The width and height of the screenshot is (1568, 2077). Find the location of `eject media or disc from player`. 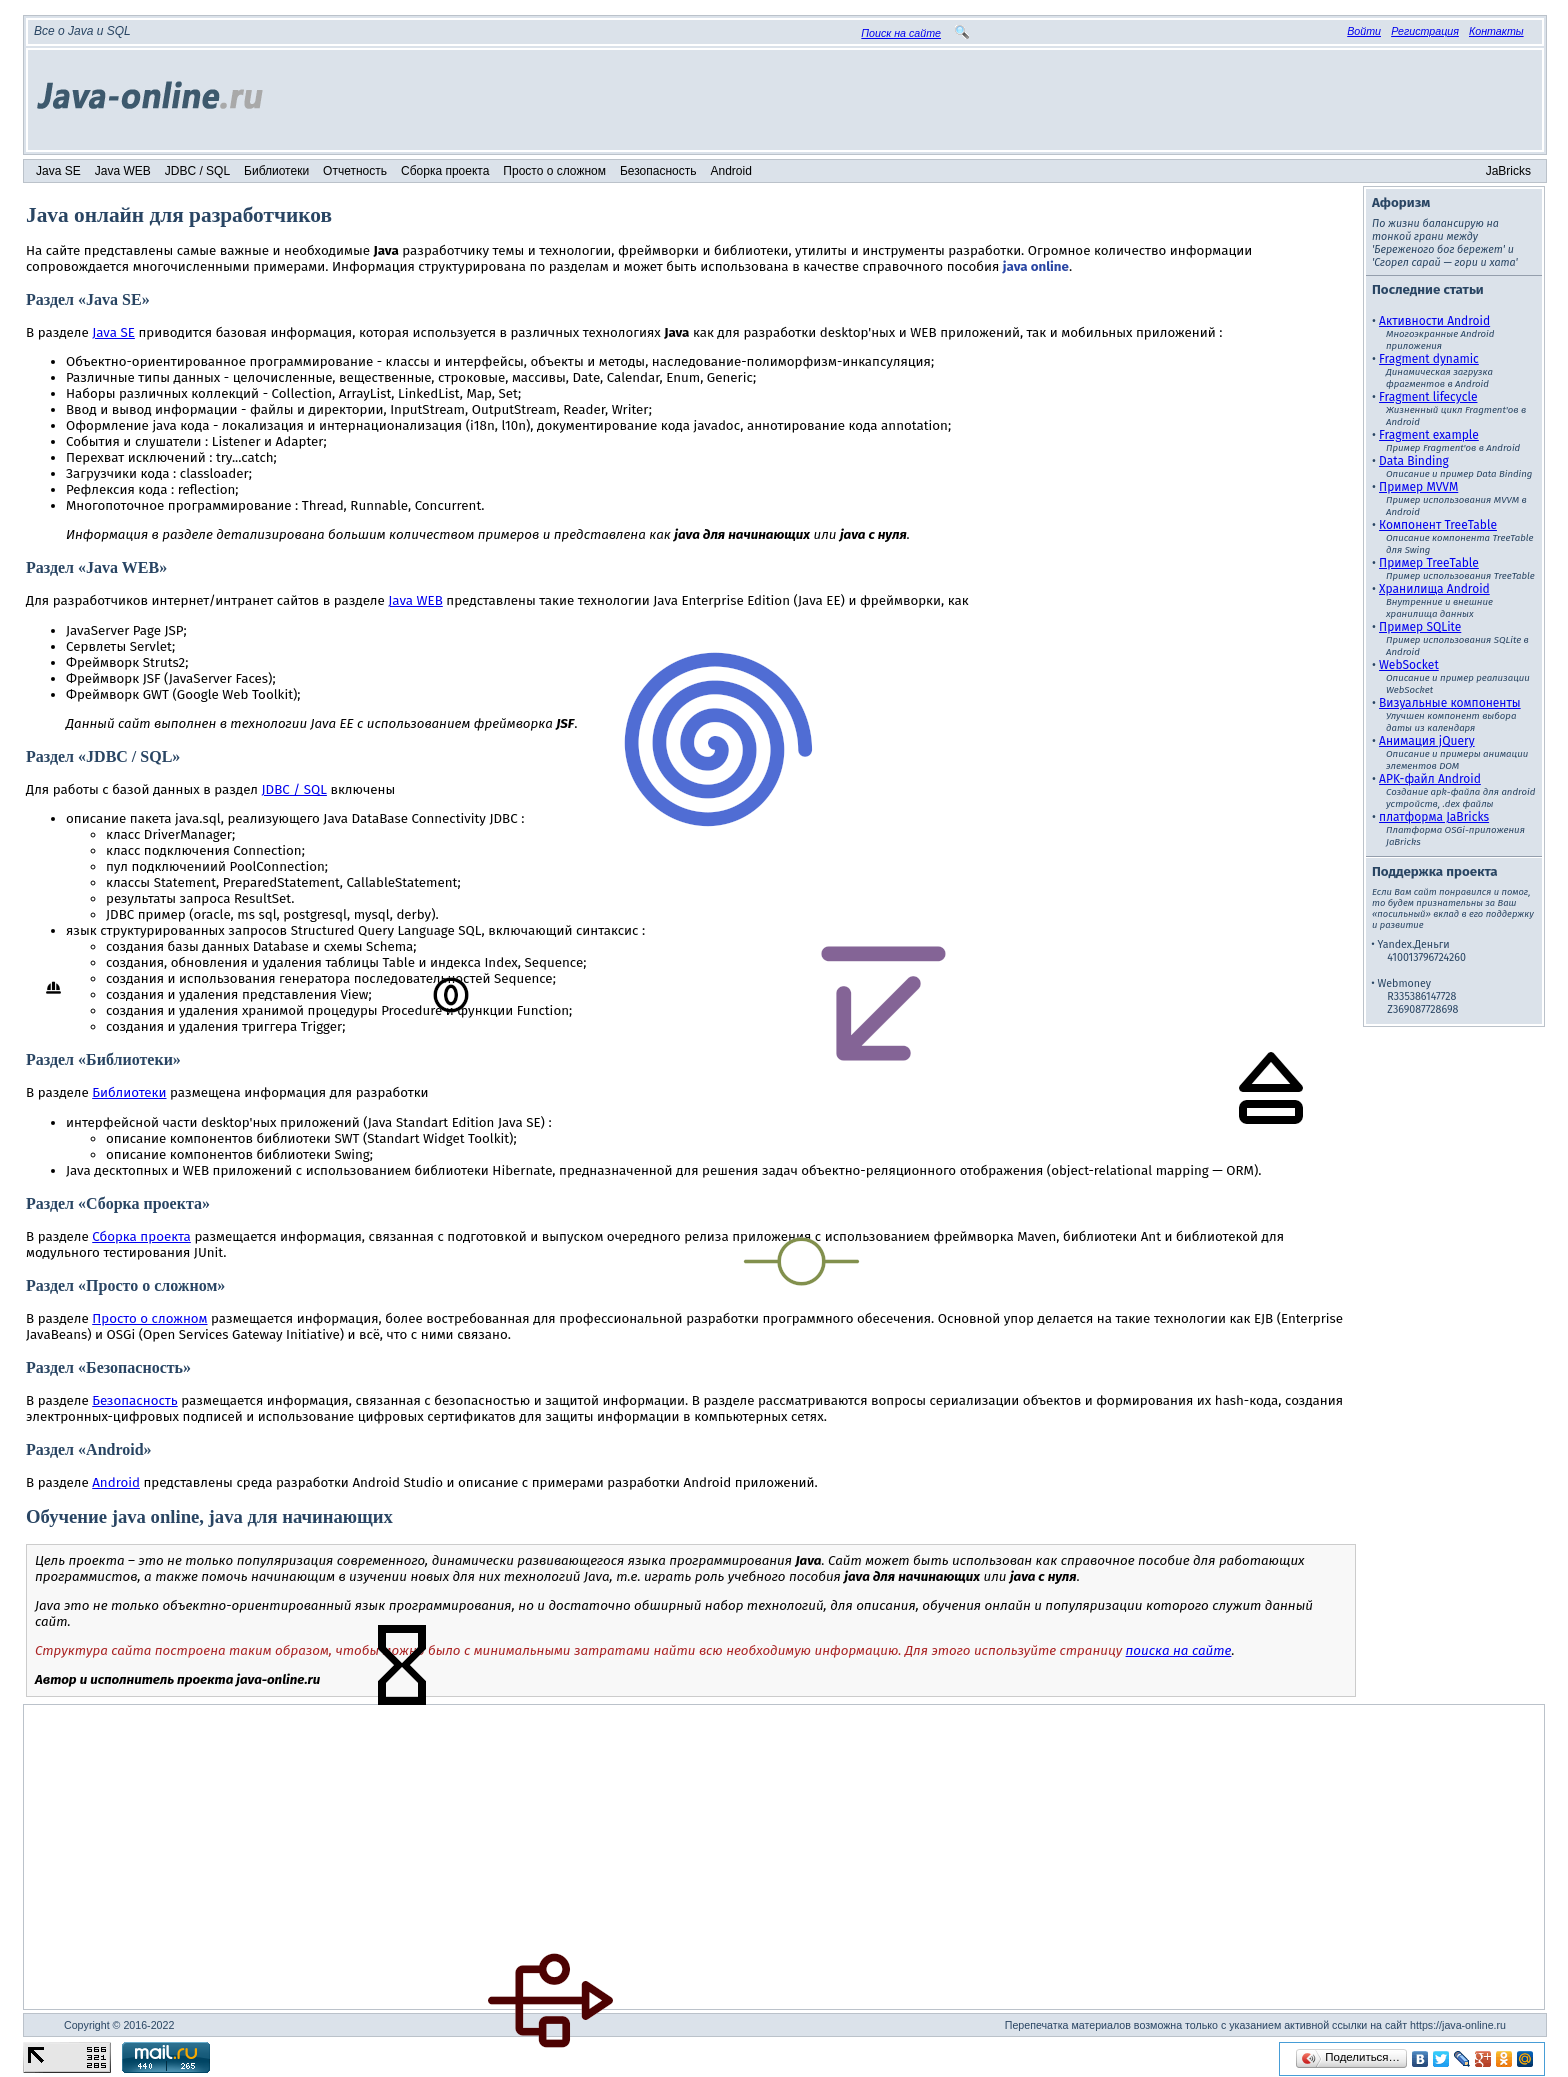

eject media or disc from player is located at coordinates (1271, 1088).